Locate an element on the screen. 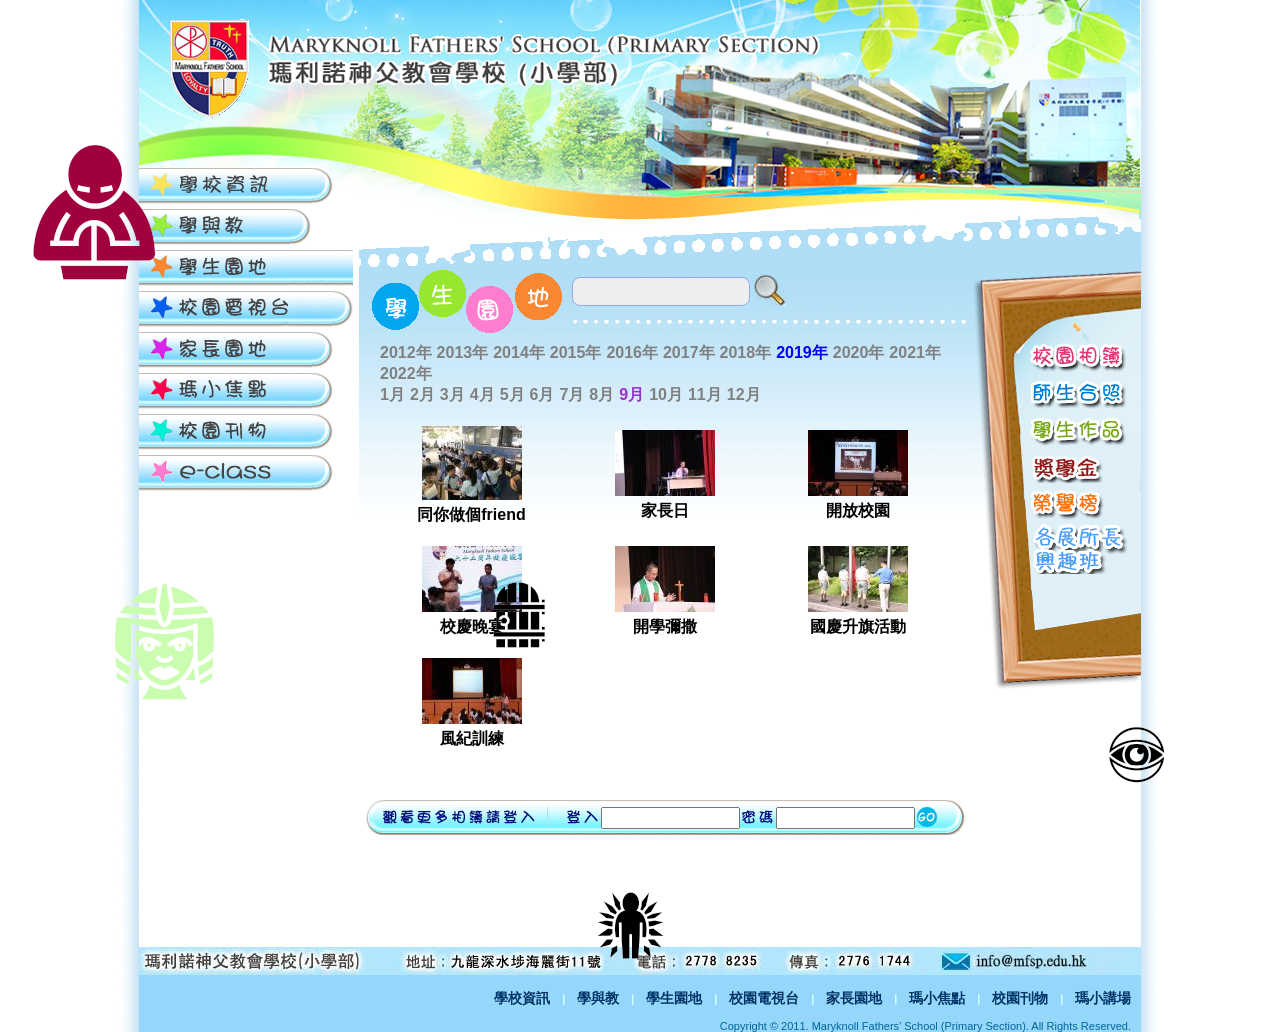 The image size is (1280, 1032). select cleopatra character or avatar is located at coordinates (164, 641).